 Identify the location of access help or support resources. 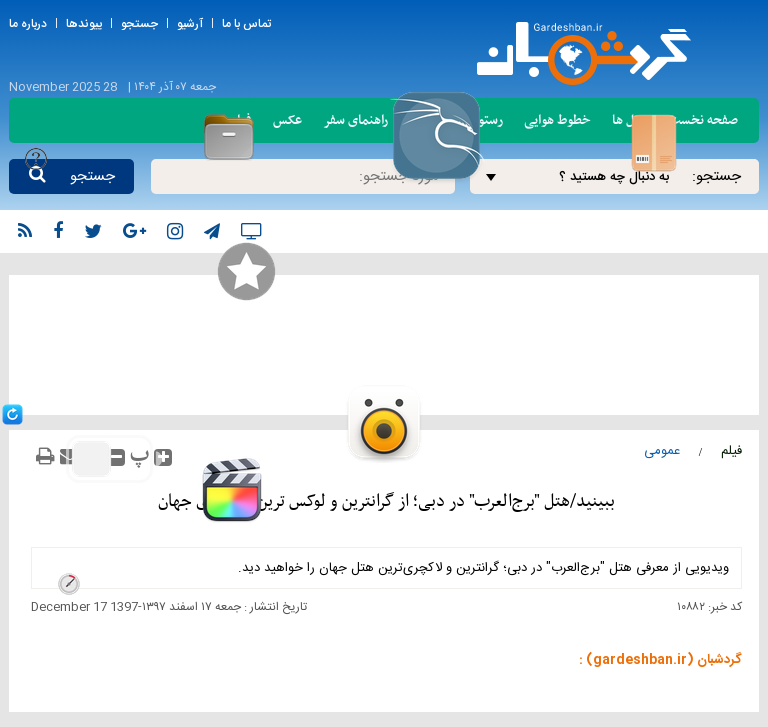
(36, 159).